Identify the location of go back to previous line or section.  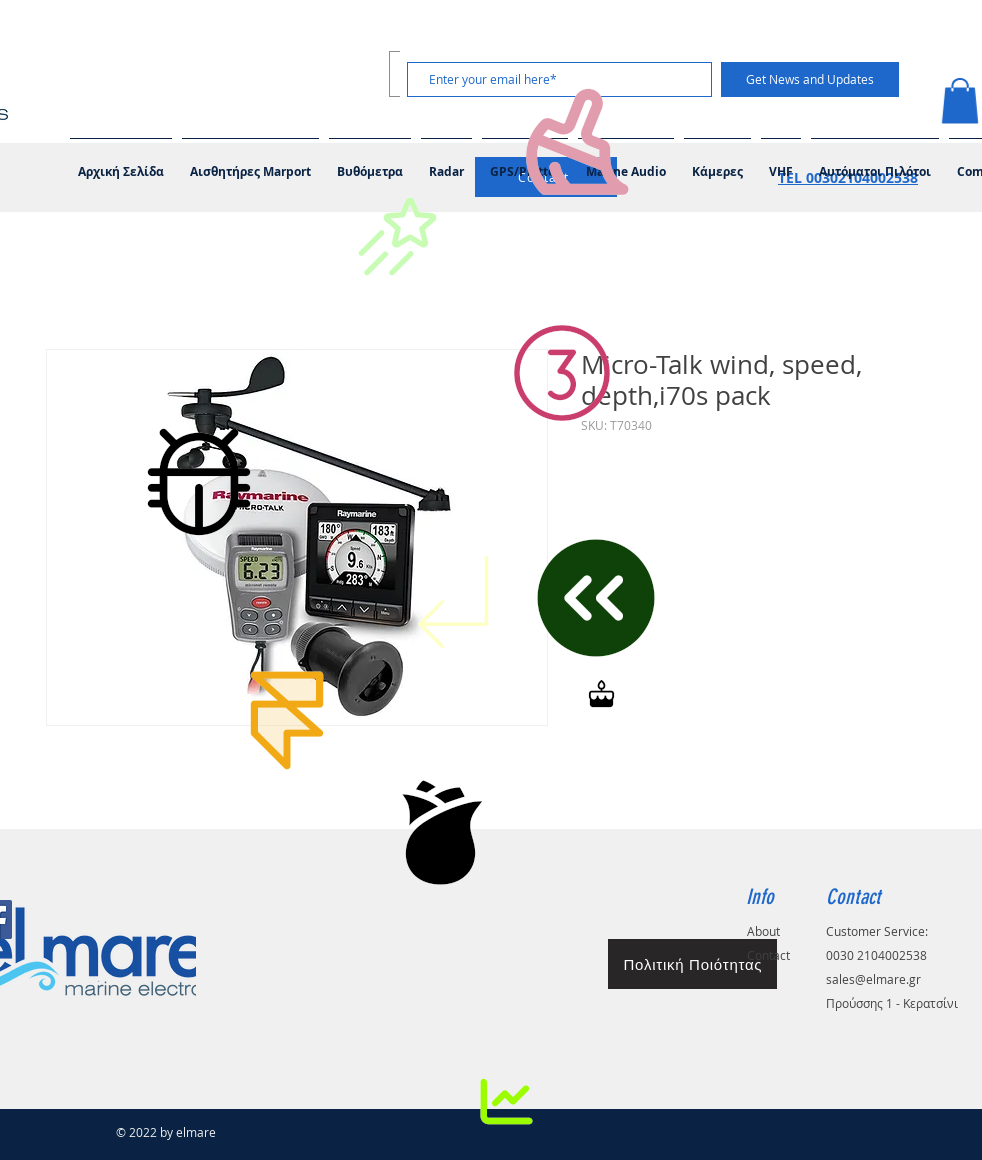
(457, 602).